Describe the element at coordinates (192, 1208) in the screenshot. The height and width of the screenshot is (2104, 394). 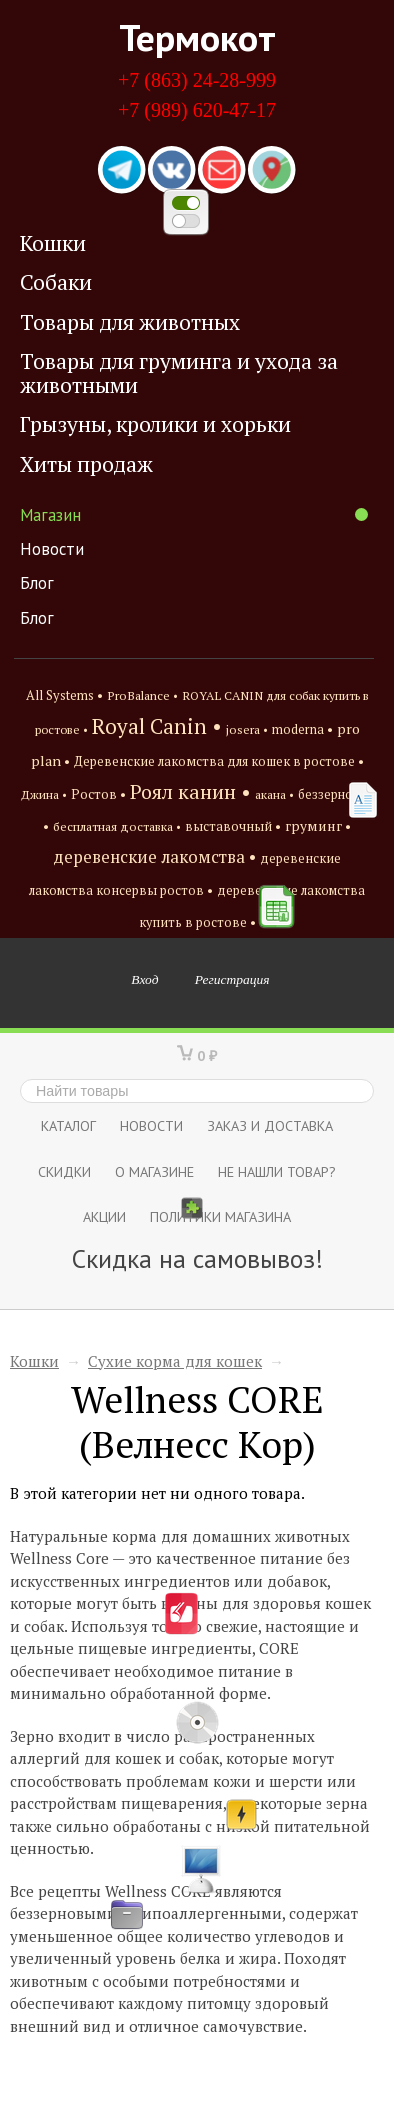
I see `browse or manage system add-ons` at that location.